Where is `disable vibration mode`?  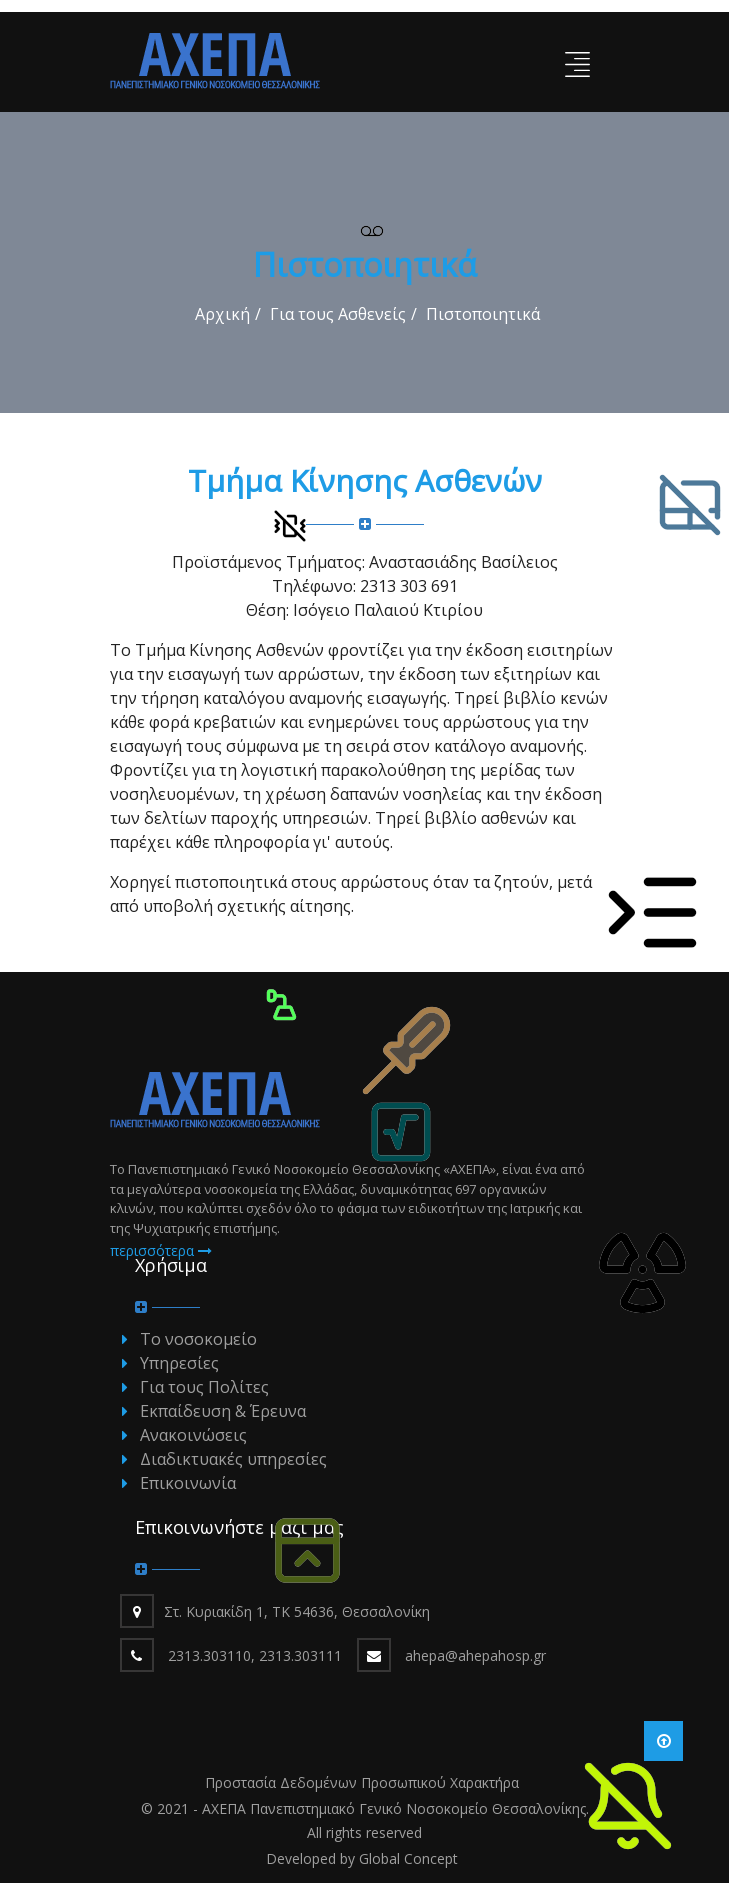 disable vibration mode is located at coordinates (290, 526).